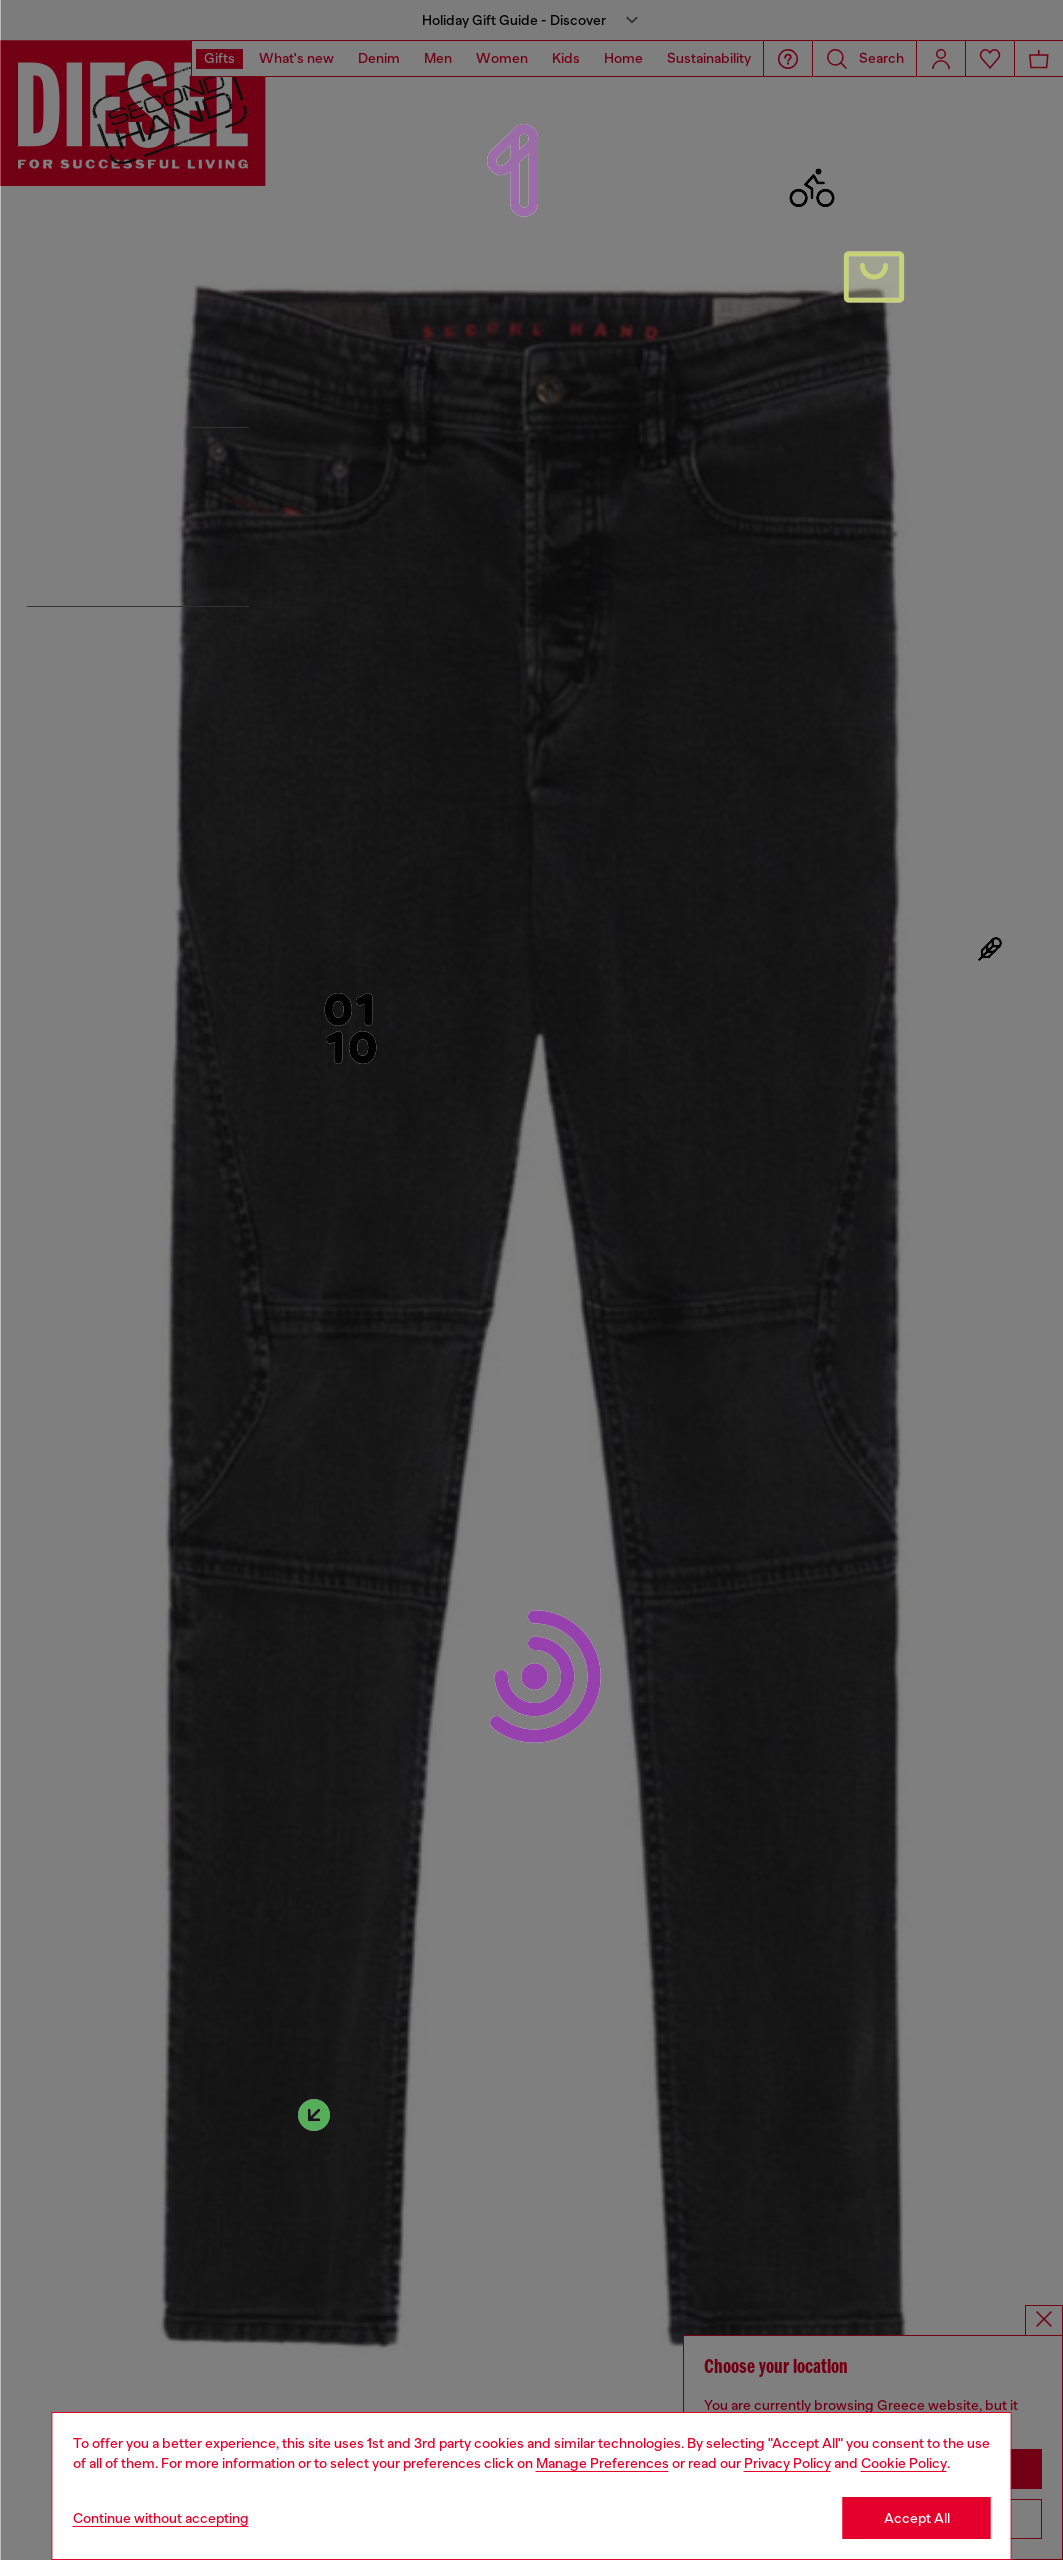  I want to click on access google one subscription settings, so click(519, 170).